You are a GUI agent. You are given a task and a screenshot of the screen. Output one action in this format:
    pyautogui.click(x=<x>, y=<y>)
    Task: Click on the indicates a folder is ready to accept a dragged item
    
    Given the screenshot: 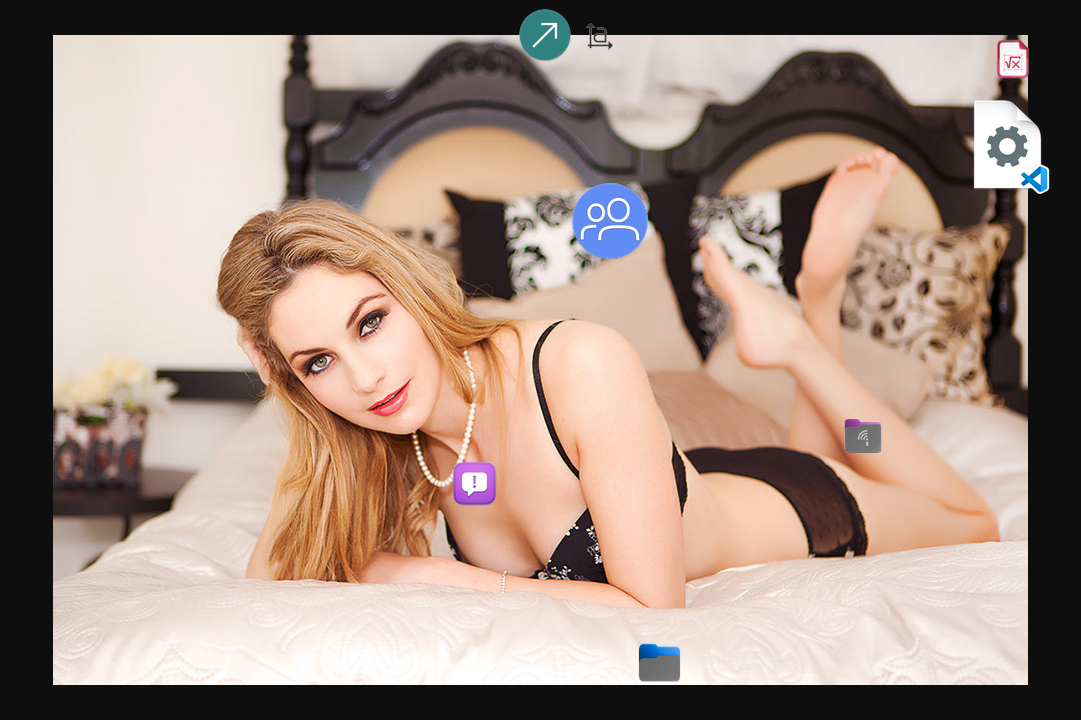 What is the action you would take?
    pyautogui.click(x=659, y=662)
    